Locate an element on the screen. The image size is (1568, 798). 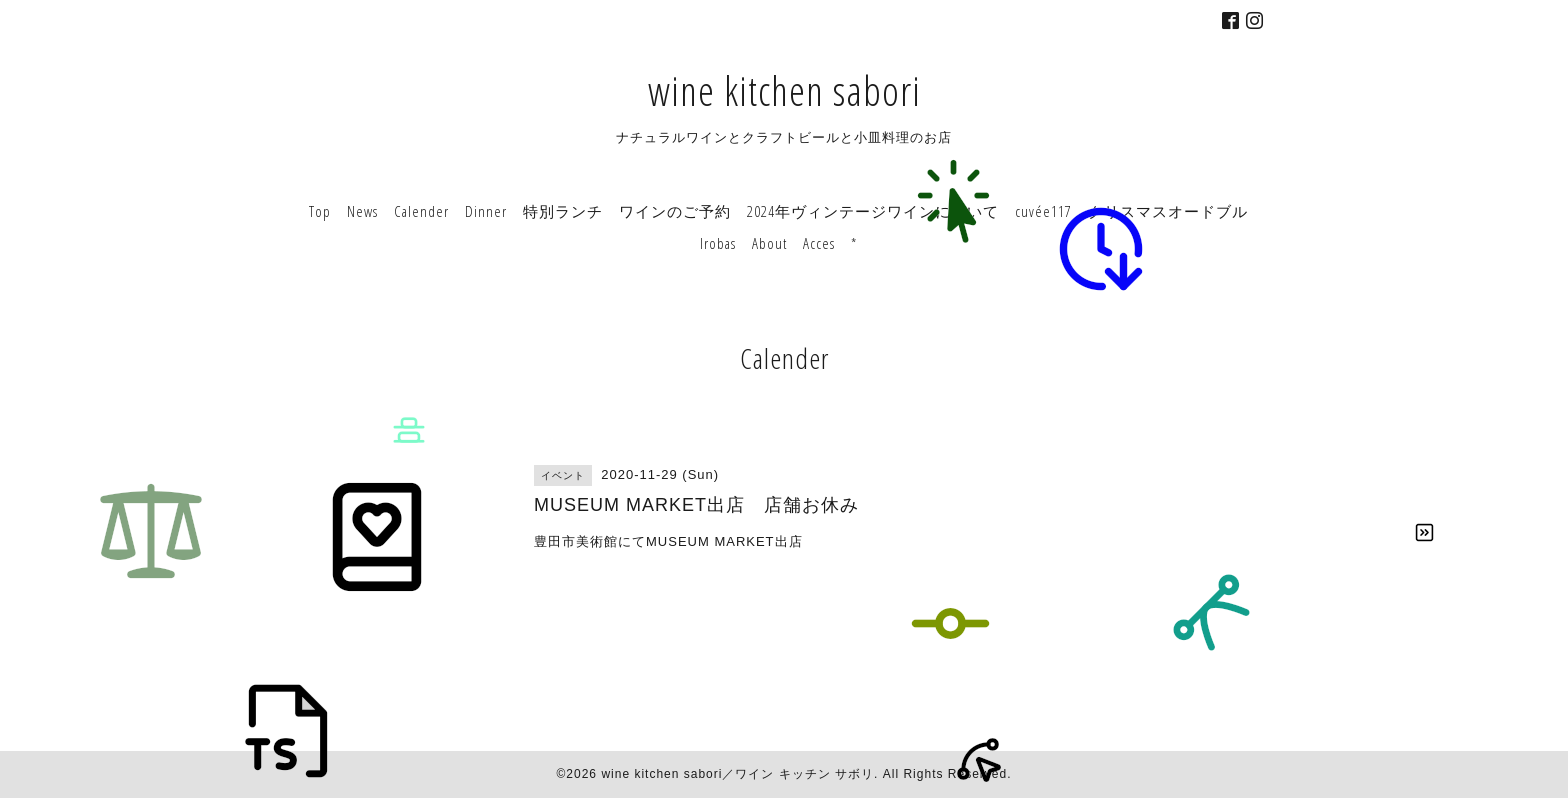
view commit history on current branch is located at coordinates (950, 623).